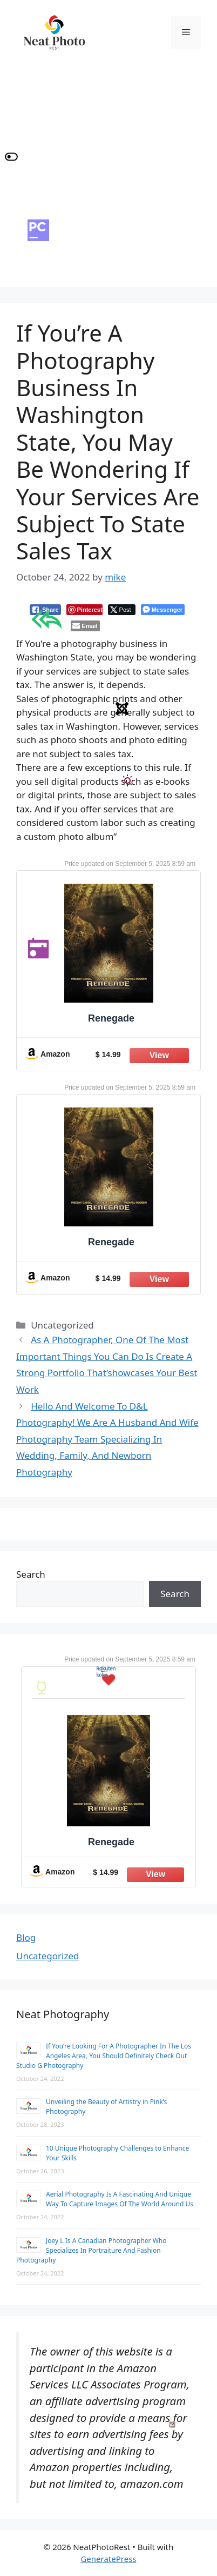 This screenshot has height=2576, width=217. Describe the element at coordinates (106, 1671) in the screenshot. I see `open the Rakuten Kobo e-reader app` at that location.